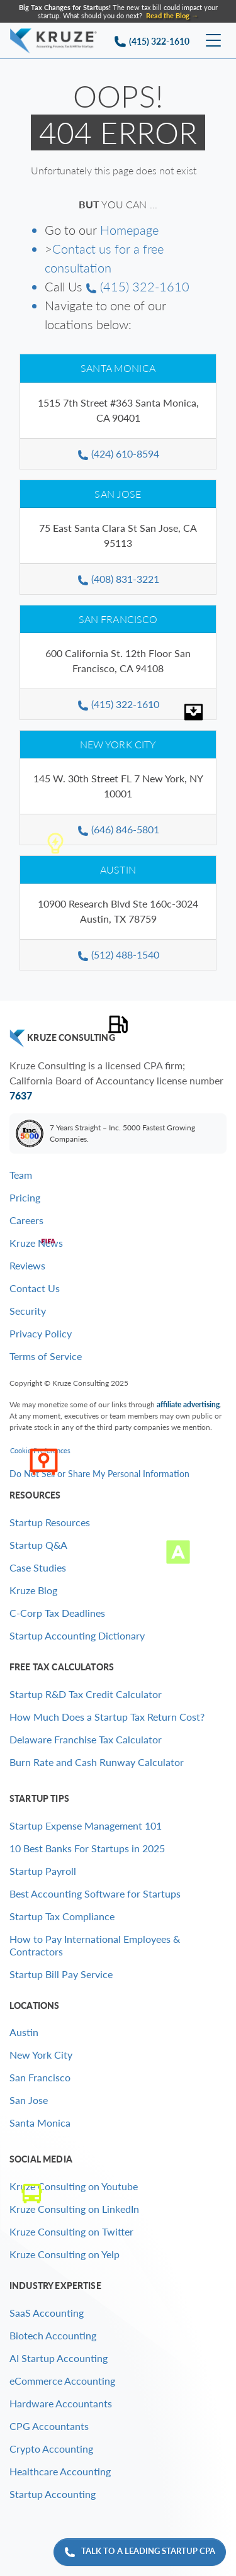 This screenshot has height=2576, width=236. I want to click on access secure storage or vault, so click(43, 1461).